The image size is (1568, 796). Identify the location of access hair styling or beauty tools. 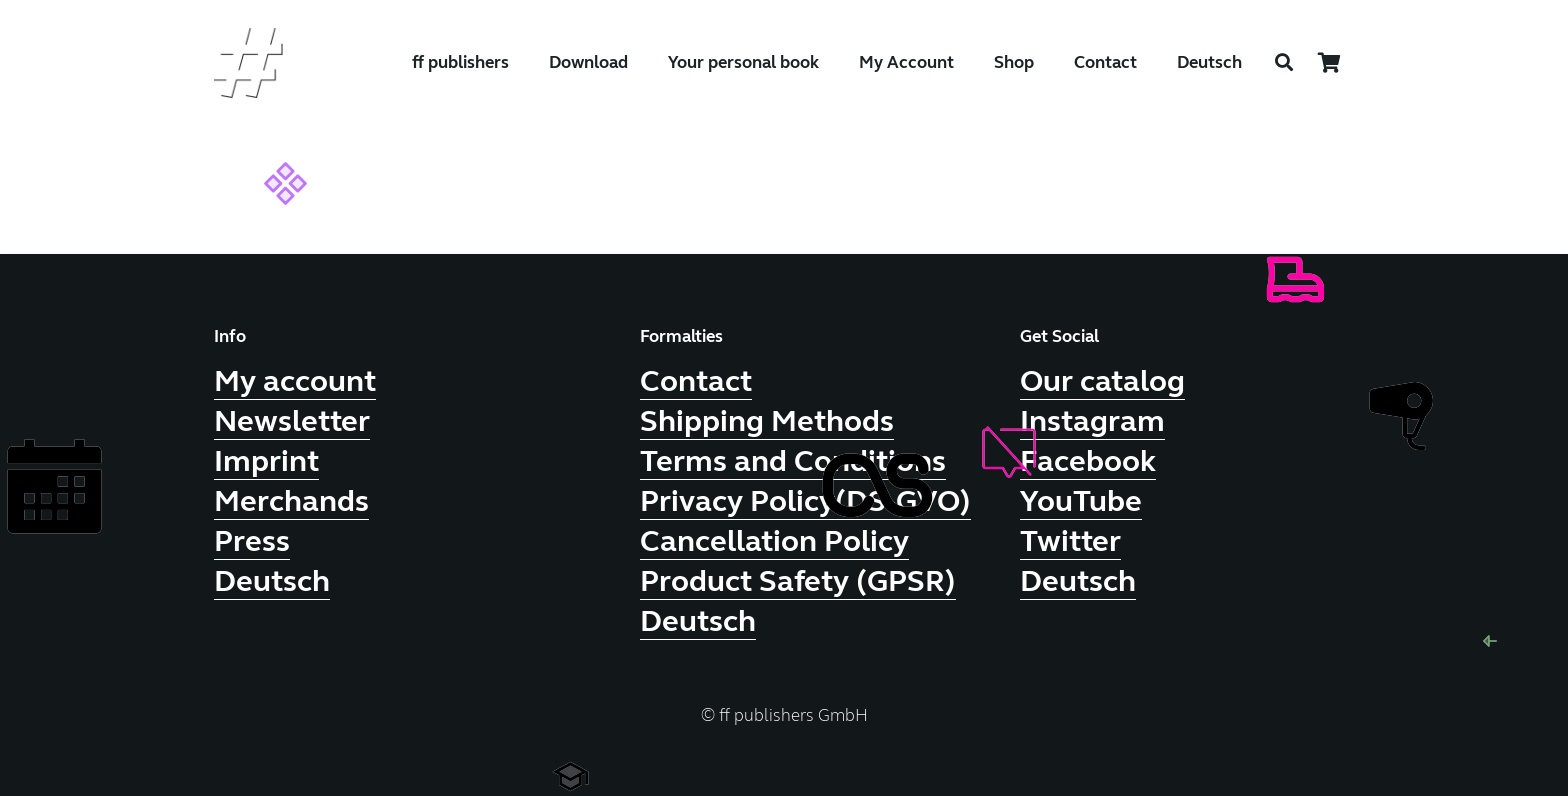
(1402, 412).